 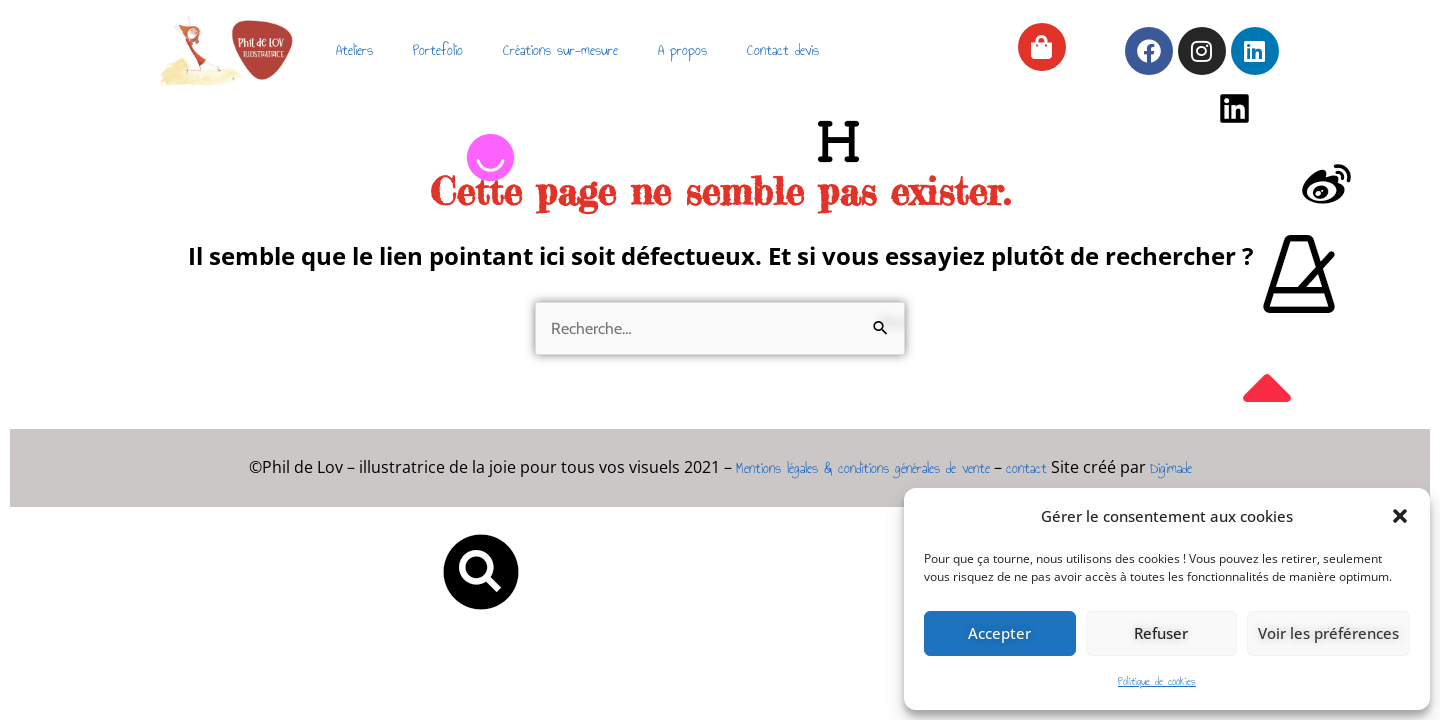 What do you see at coordinates (1267, 406) in the screenshot?
I see `sort items in ascending order` at bounding box center [1267, 406].